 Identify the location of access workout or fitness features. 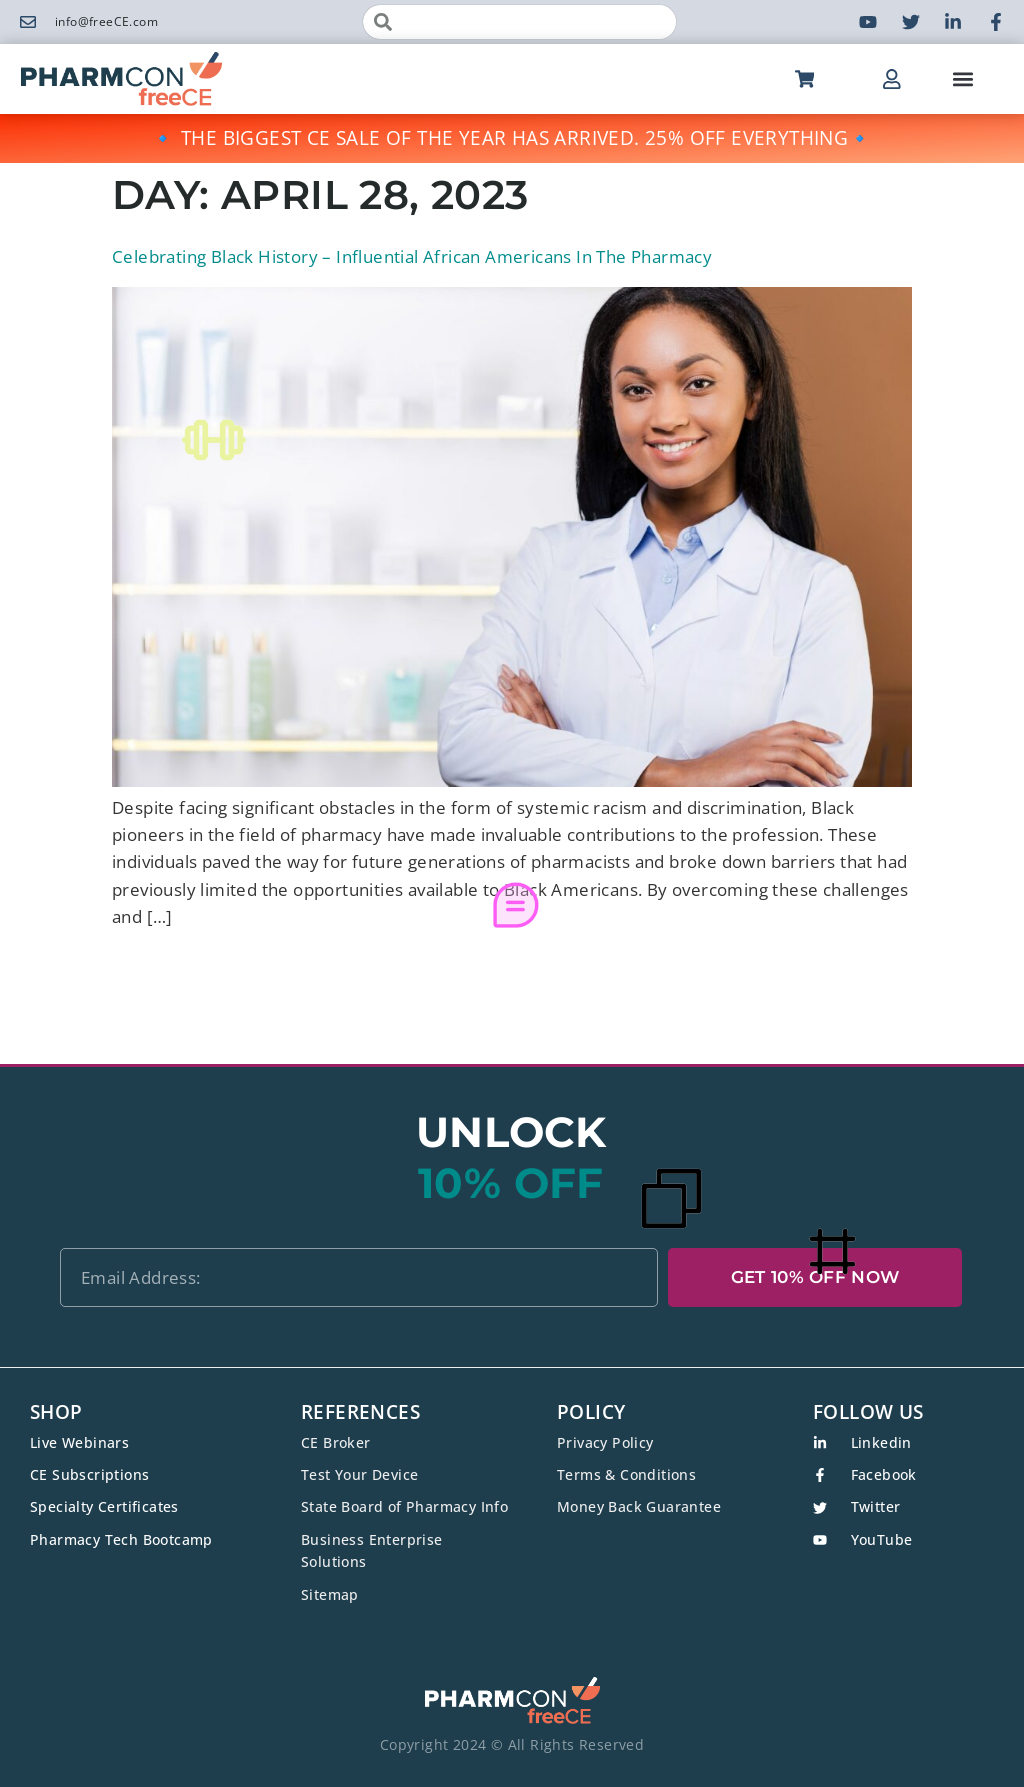
(214, 440).